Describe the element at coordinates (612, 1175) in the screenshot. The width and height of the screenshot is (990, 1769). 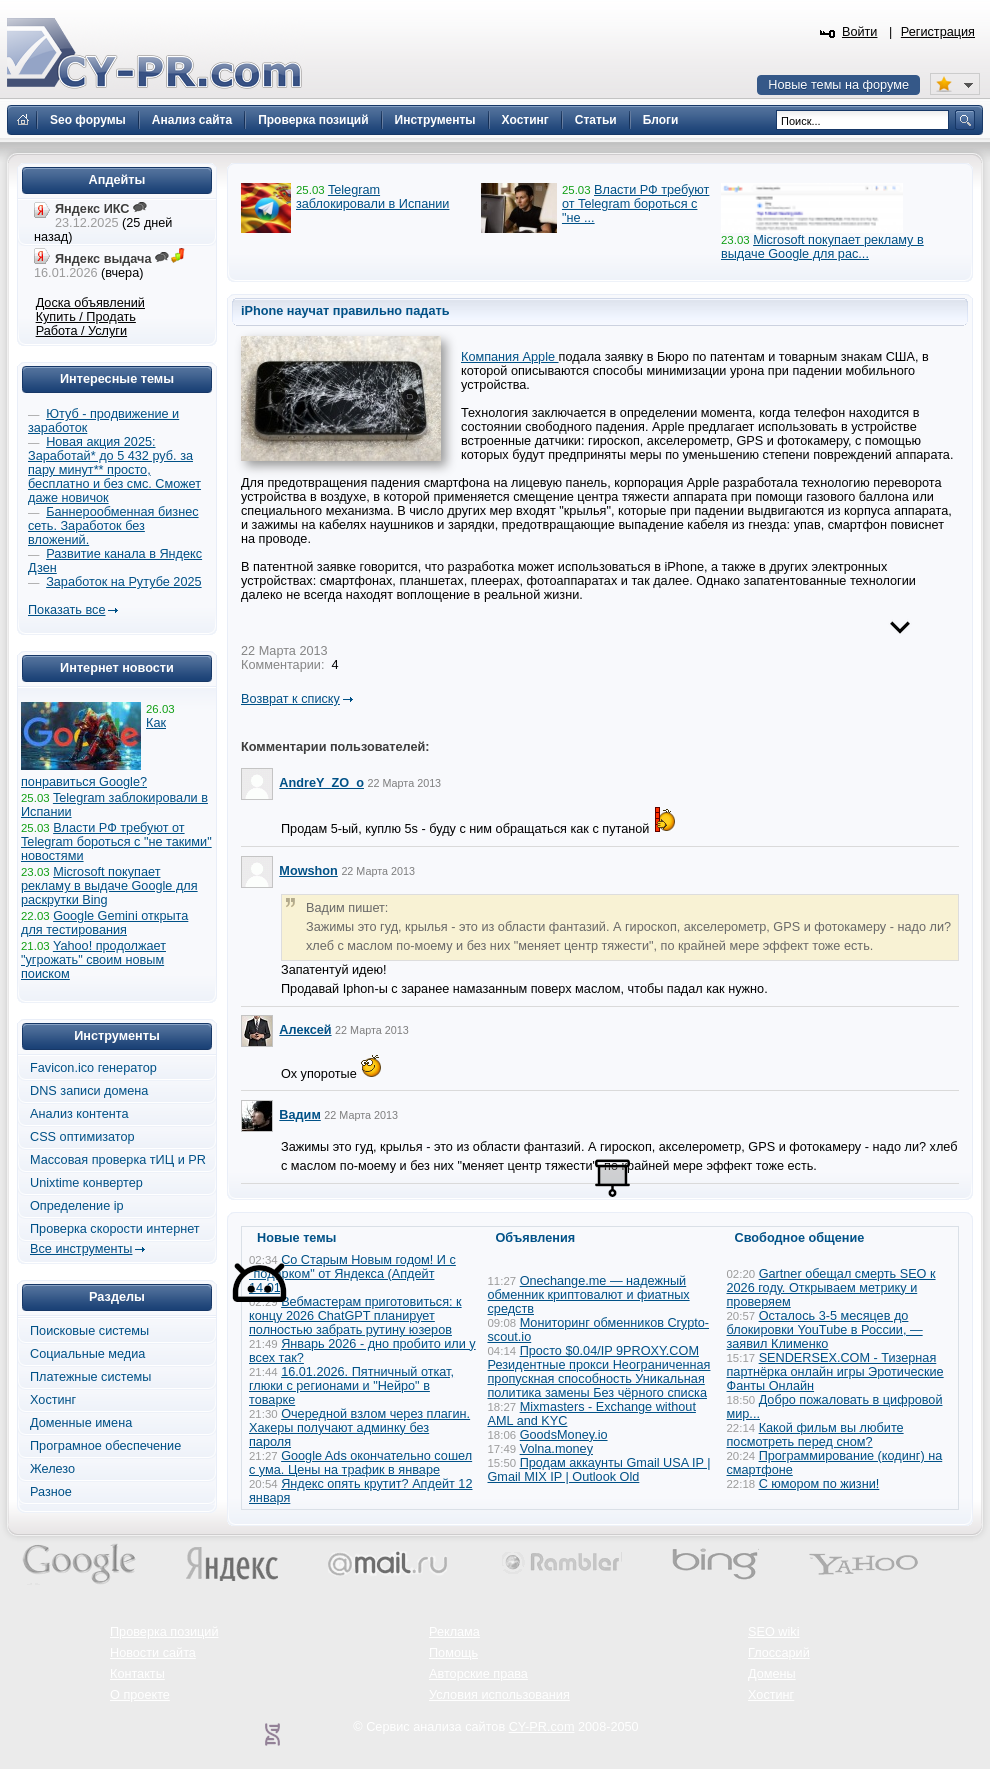
I see `start a presentation` at that location.